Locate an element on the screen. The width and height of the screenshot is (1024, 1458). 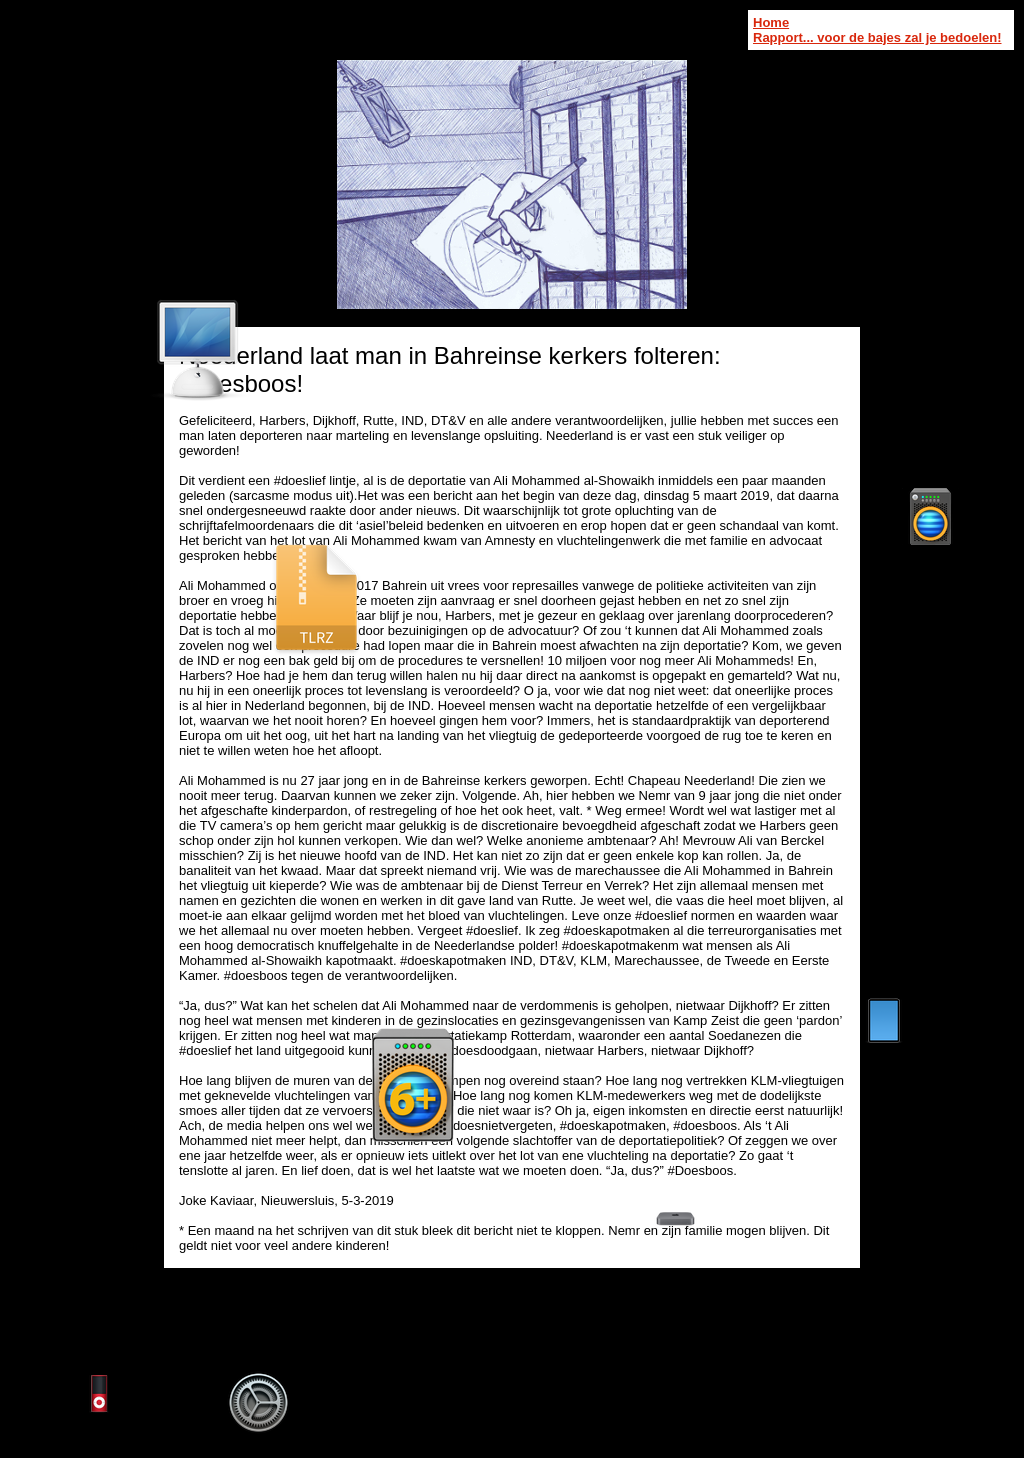
iPad Air M2 device icon is located at coordinates (884, 1021).